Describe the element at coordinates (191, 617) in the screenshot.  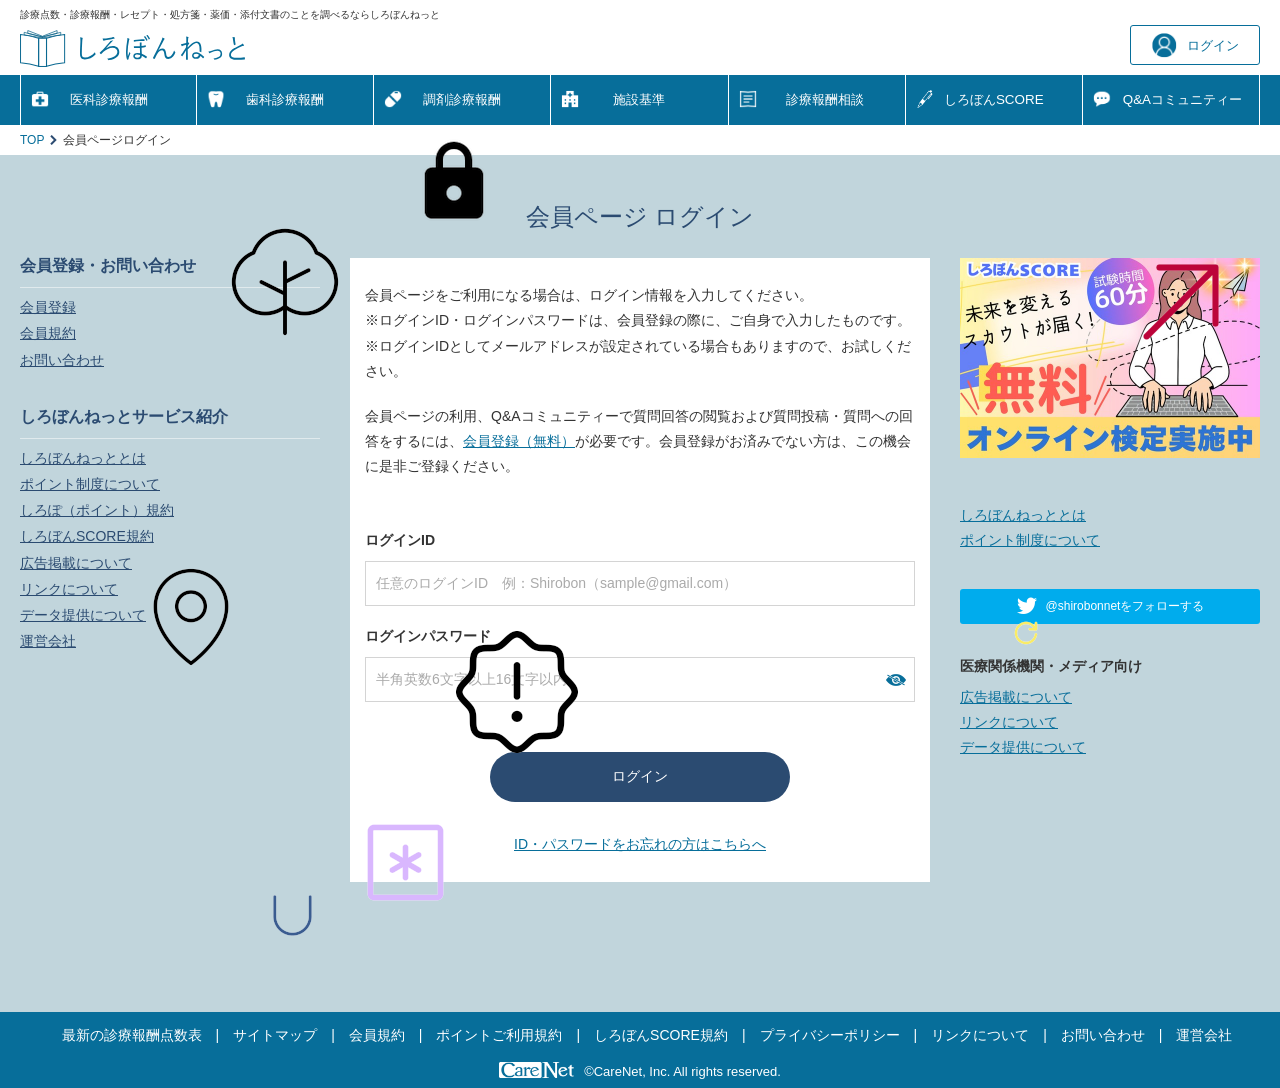
I see `view or set a location on the map` at that location.